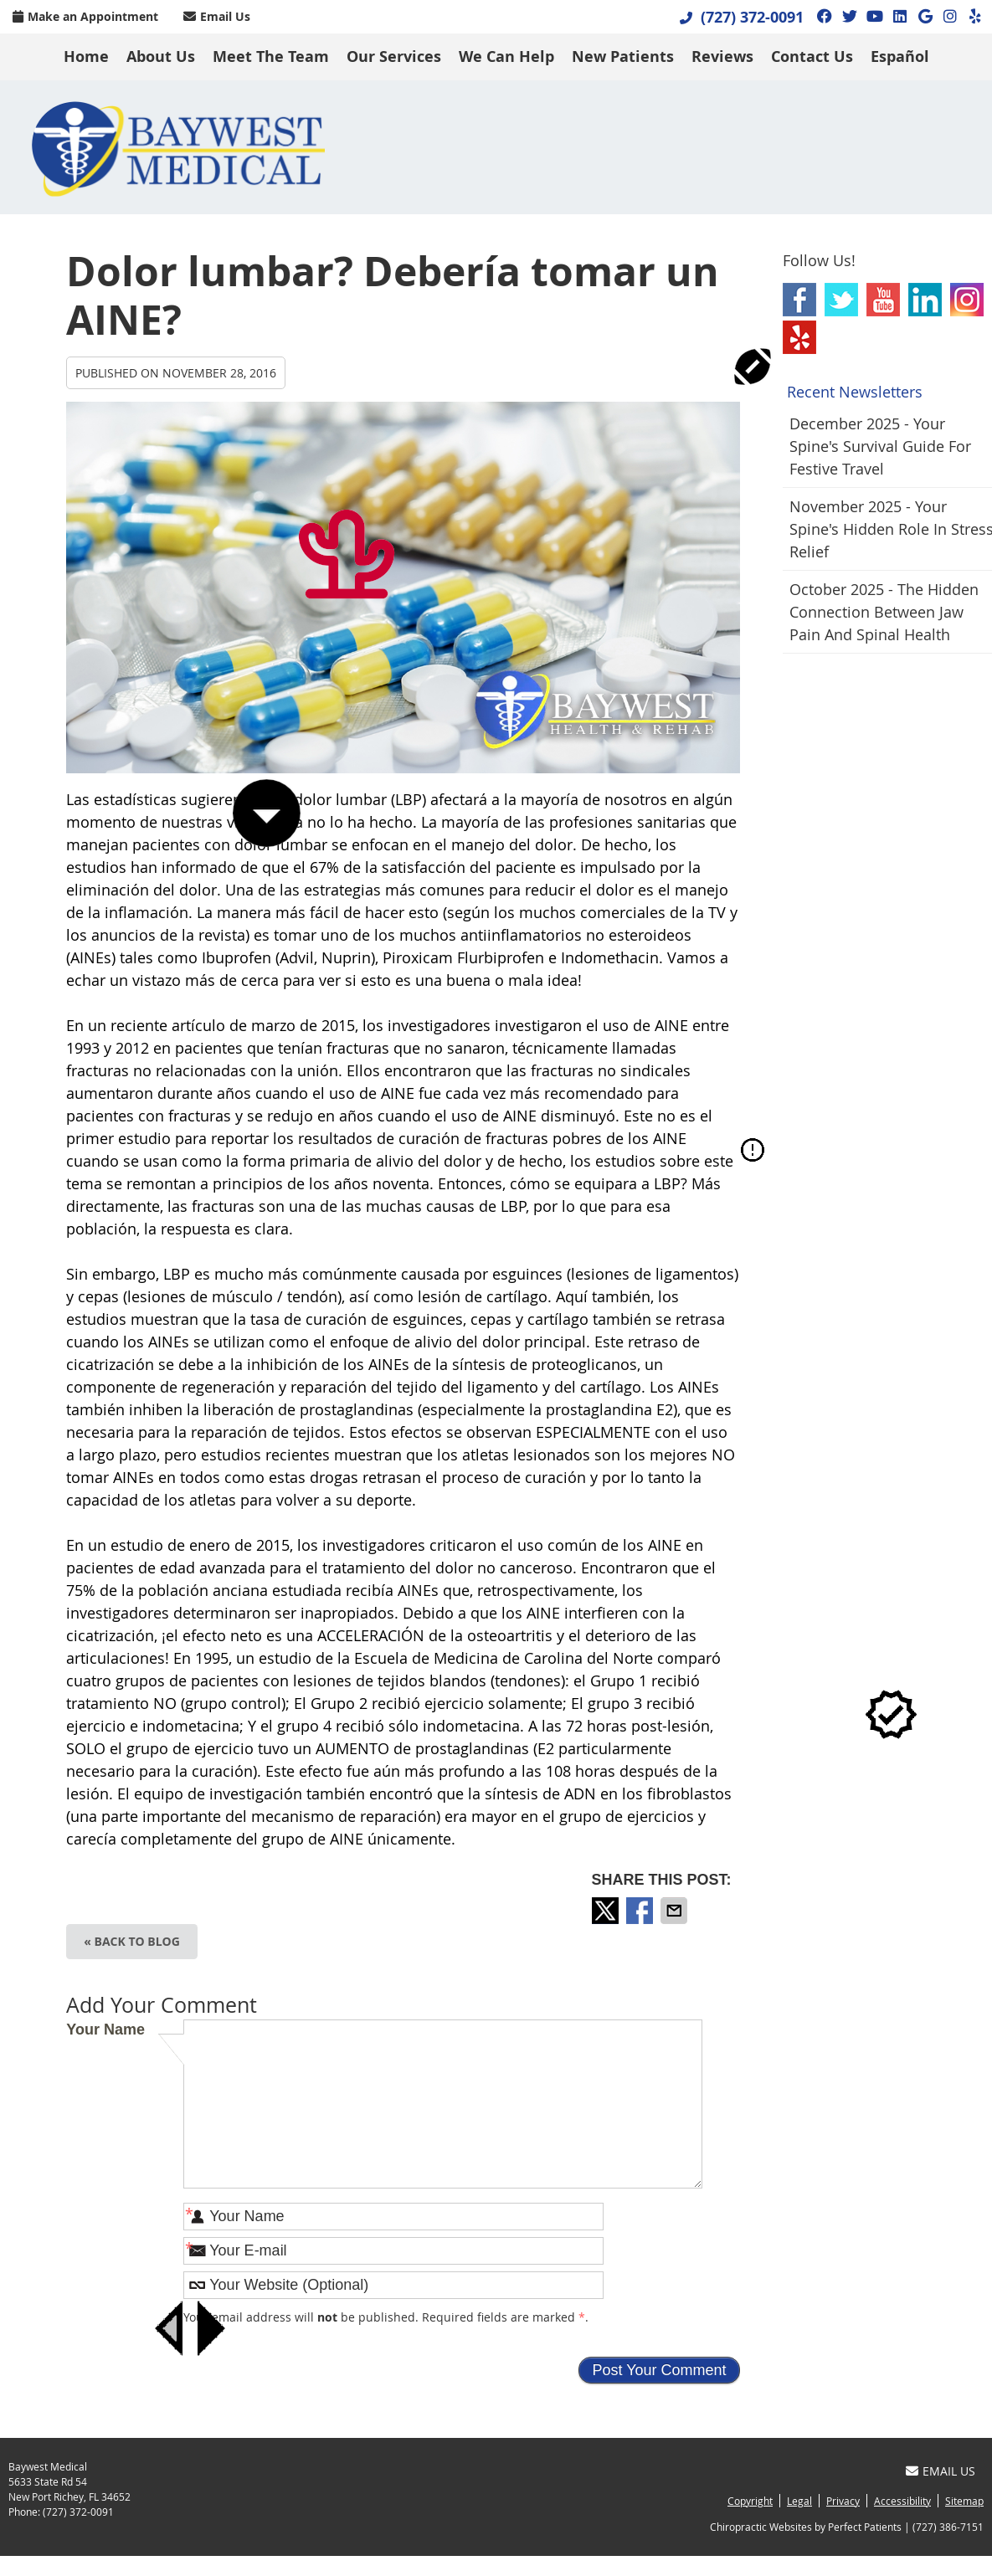 Image resolution: width=992 pixels, height=2576 pixels. I want to click on indicates an error or warning state, so click(753, 1150).